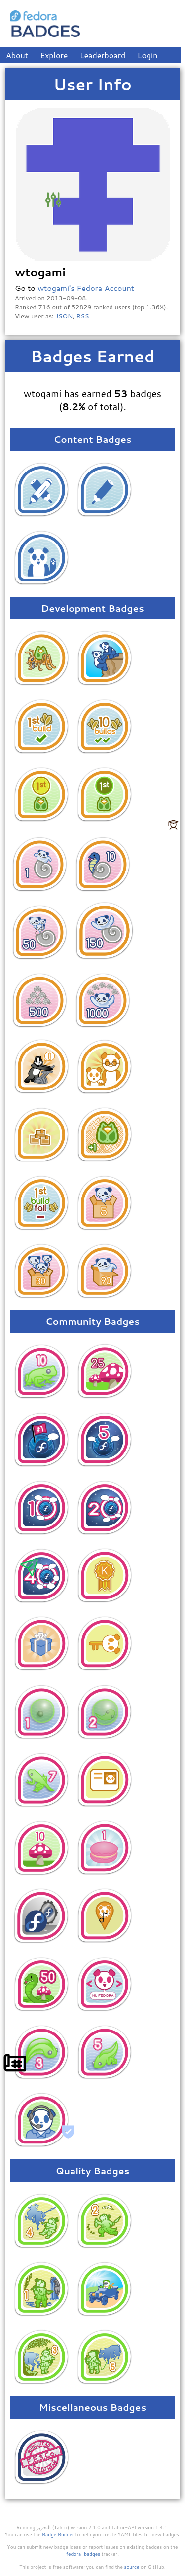 Image resolution: width=185 pixels, height=2576 pixels. What do you see at coordinates (104, 1917) in the screenshot?
I see `access music or audio player` at bounding box center [104, 1917].